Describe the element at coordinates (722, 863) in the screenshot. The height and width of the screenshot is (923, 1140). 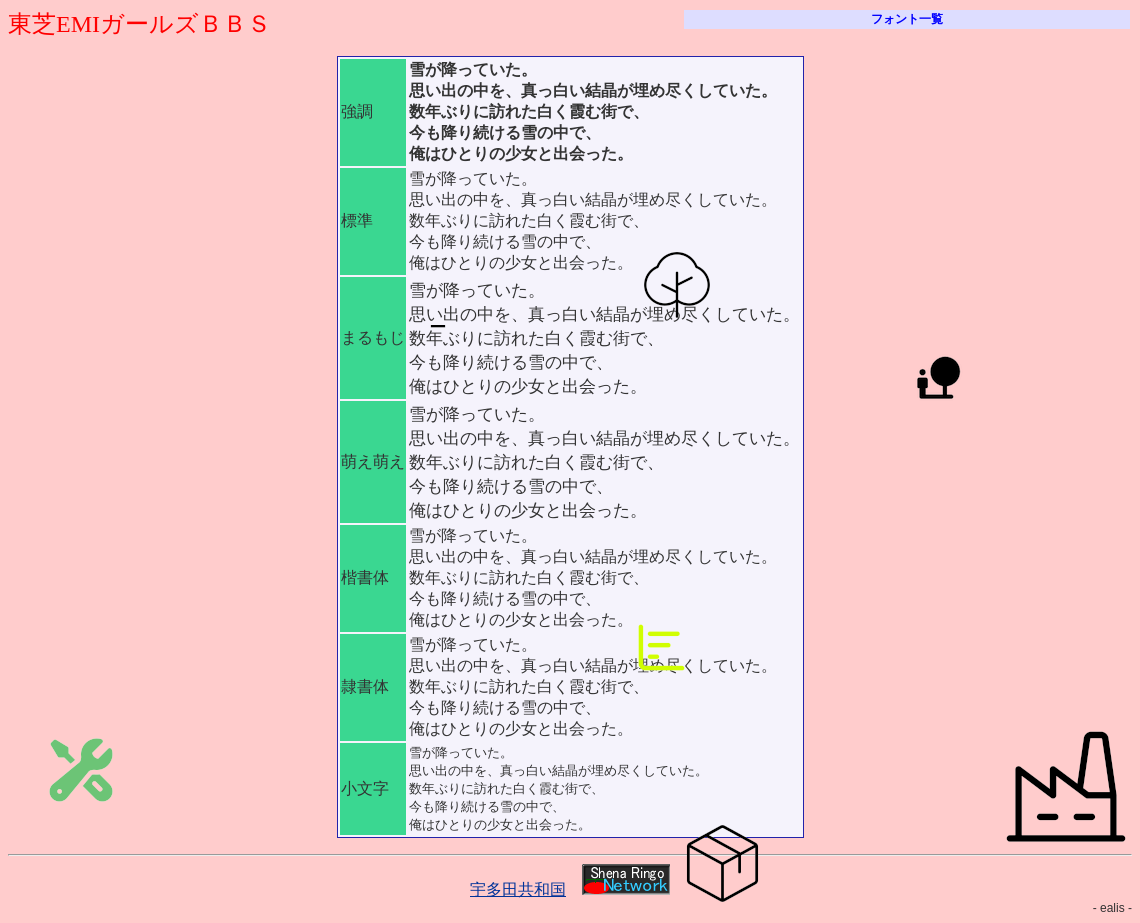
I see `view package or shipment details` at that location.